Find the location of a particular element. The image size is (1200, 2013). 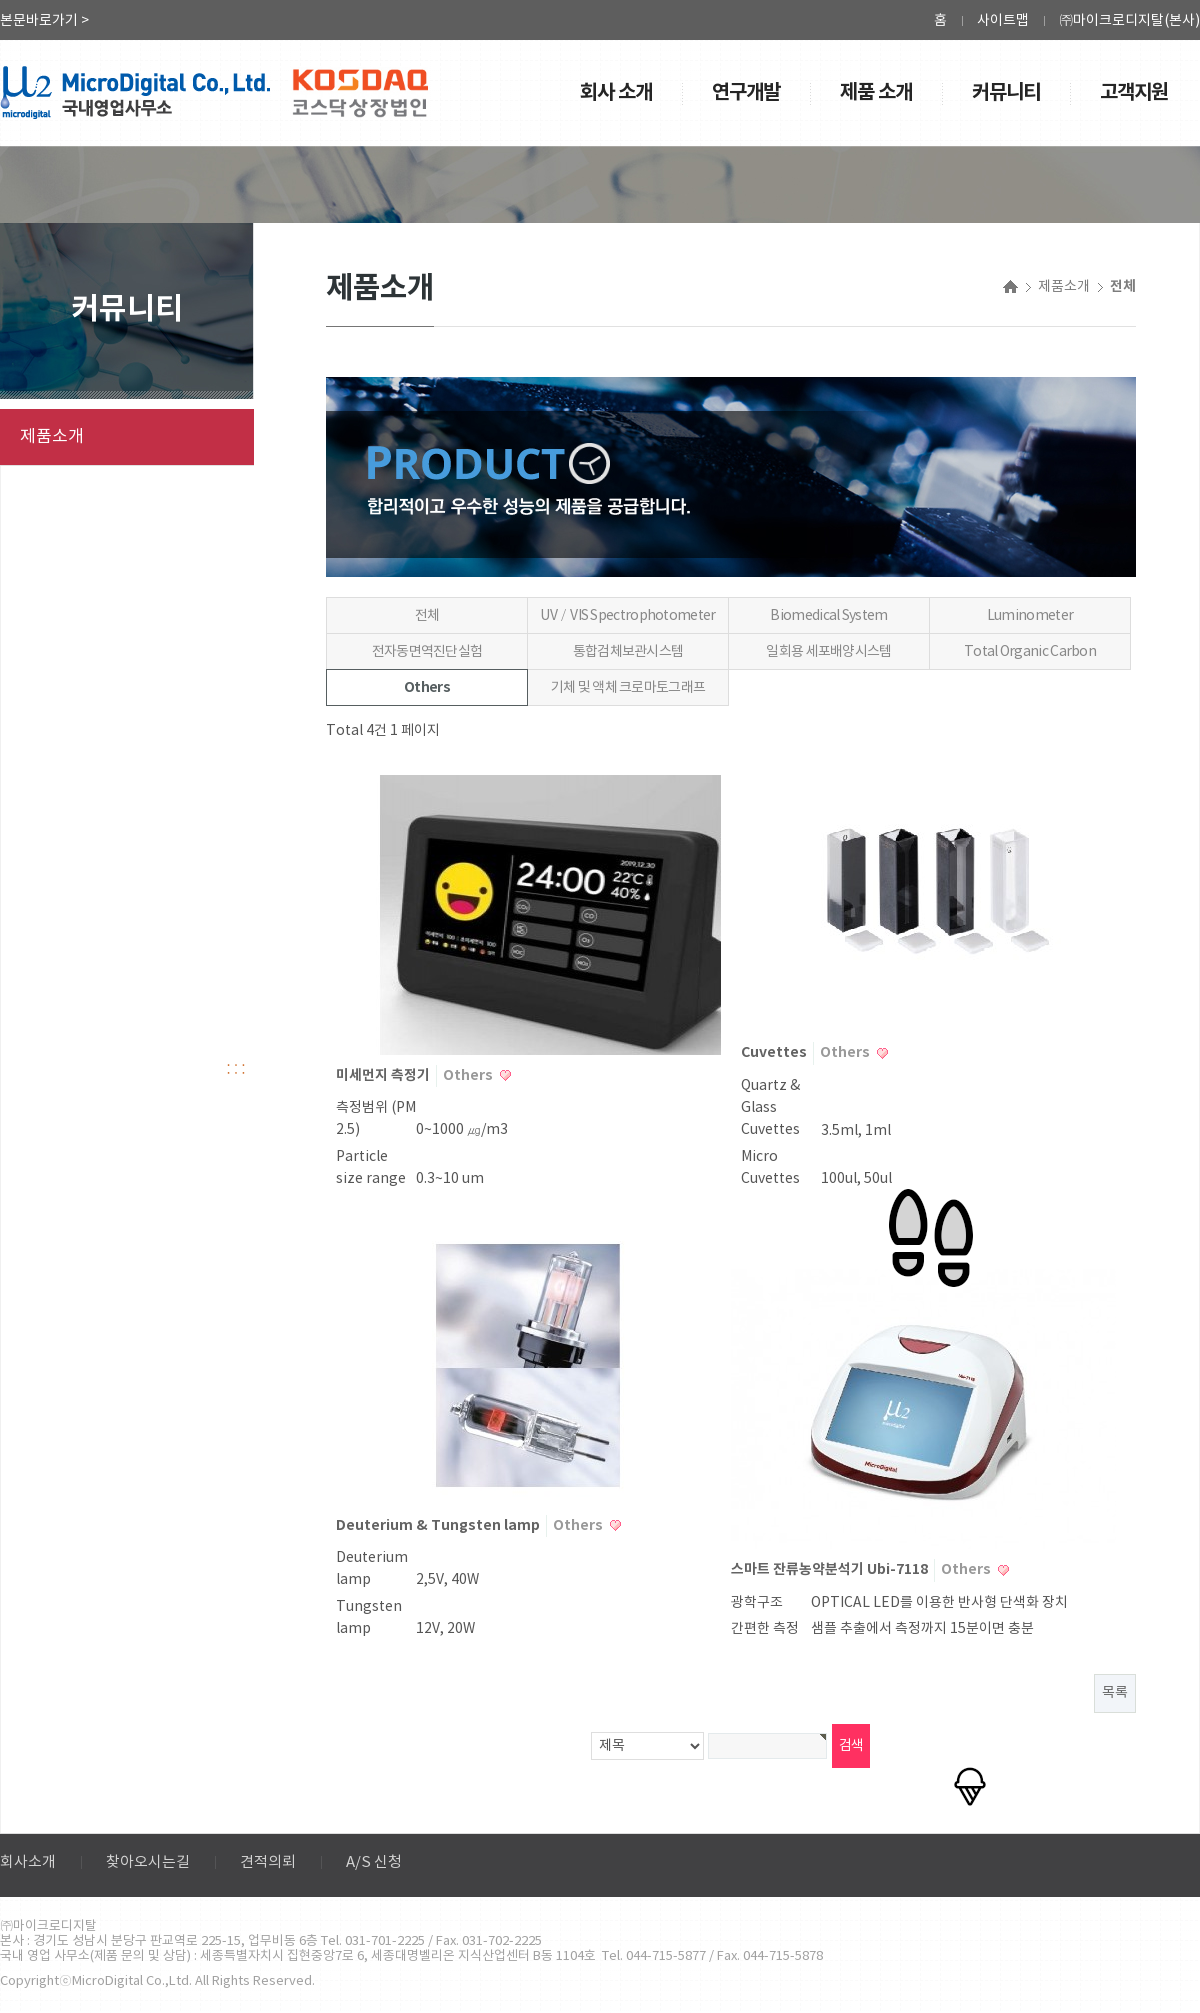

drag to reorder or rearrange items is located at coordinates (236, 1069).